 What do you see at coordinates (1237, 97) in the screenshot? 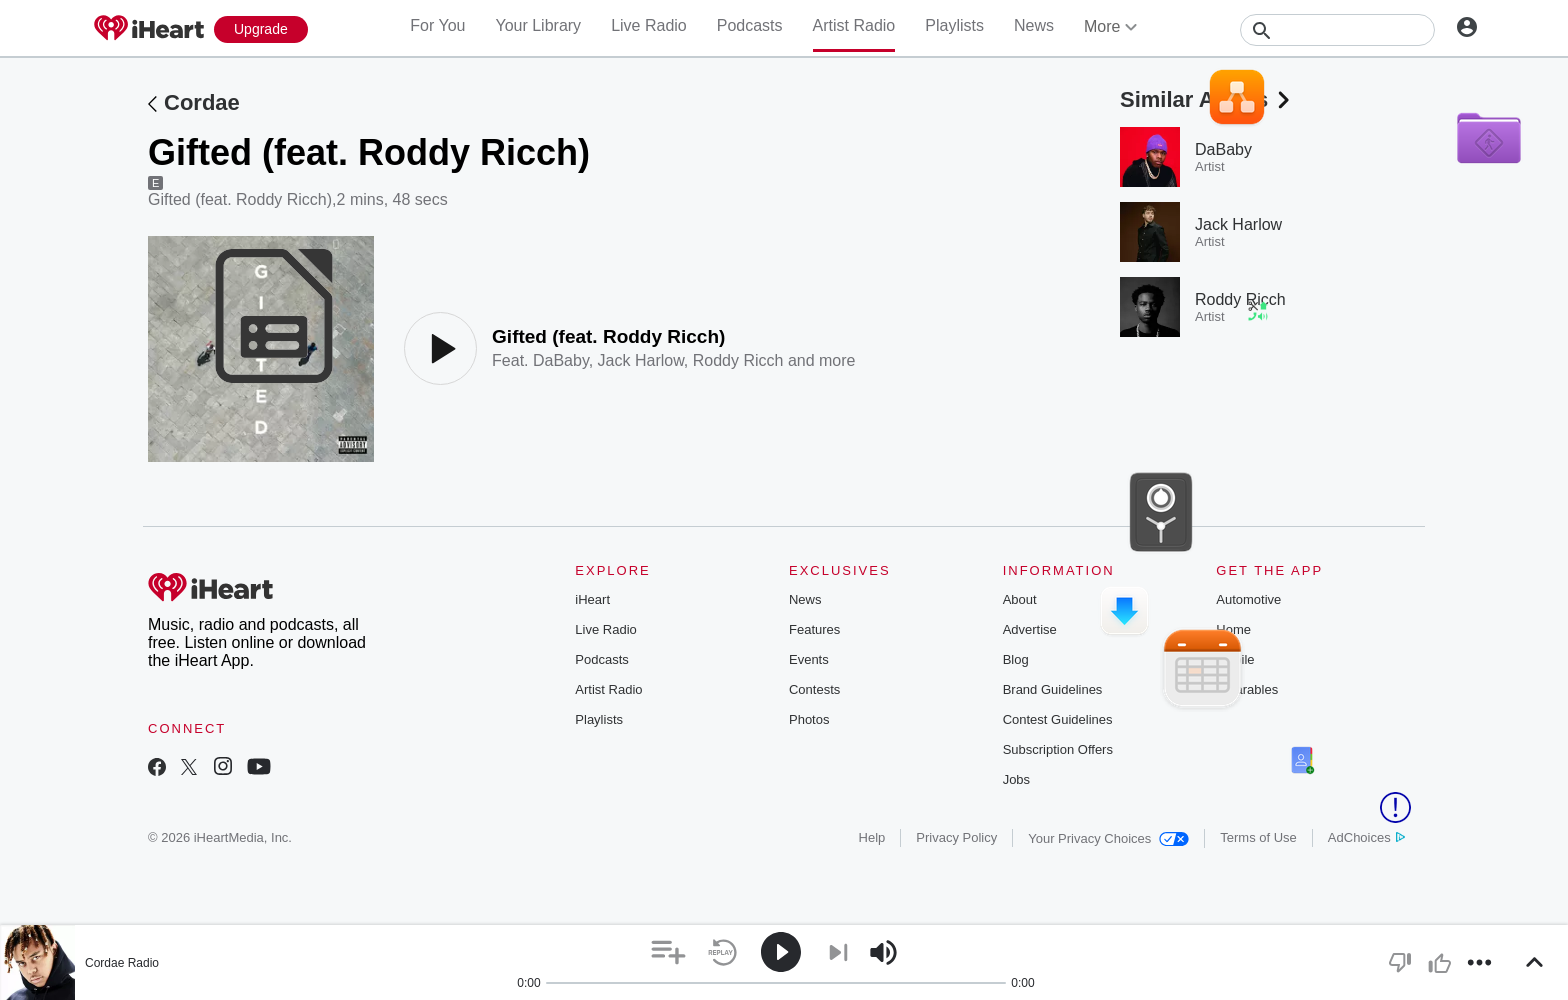
I see `open draw.io diagramming app` at bounding box center [1237, 97].